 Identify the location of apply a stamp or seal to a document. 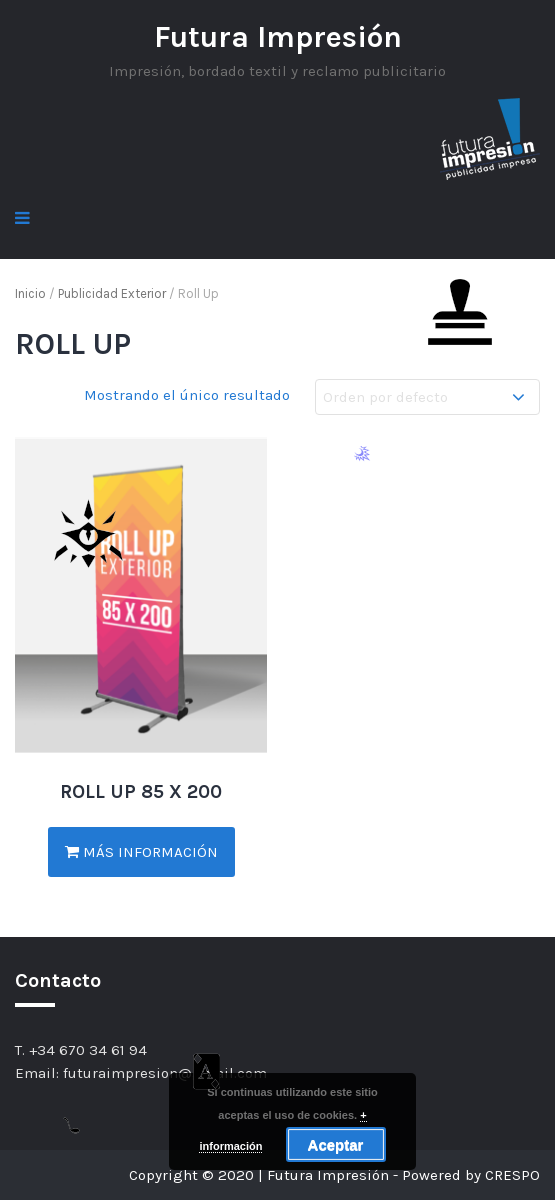
(460, 312).